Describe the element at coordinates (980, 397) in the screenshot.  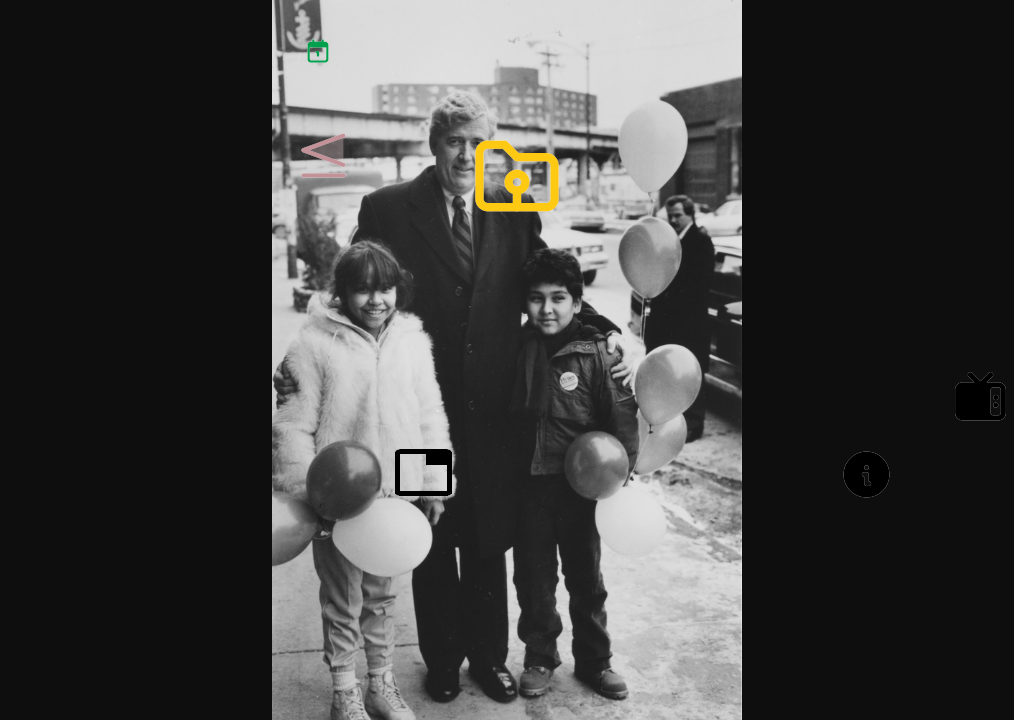
I see `access classic TV or broadcast content` at that location.